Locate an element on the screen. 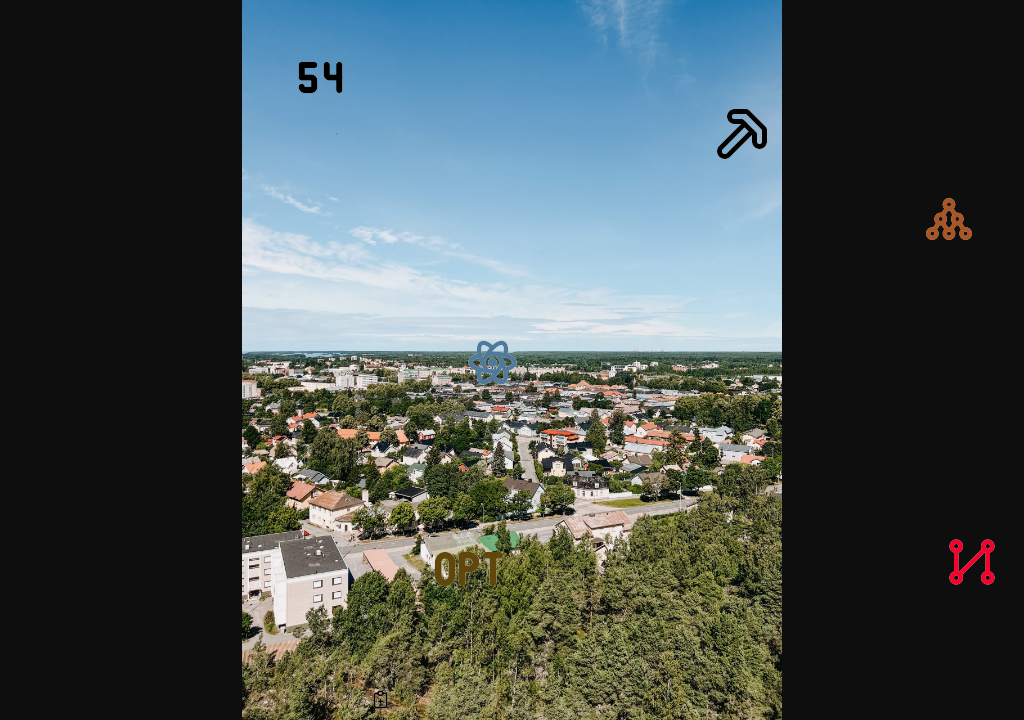 The width and height of the screenshot is (1024, 720). send an HTTP OPTIONS request is located at coordinates (469, 569).